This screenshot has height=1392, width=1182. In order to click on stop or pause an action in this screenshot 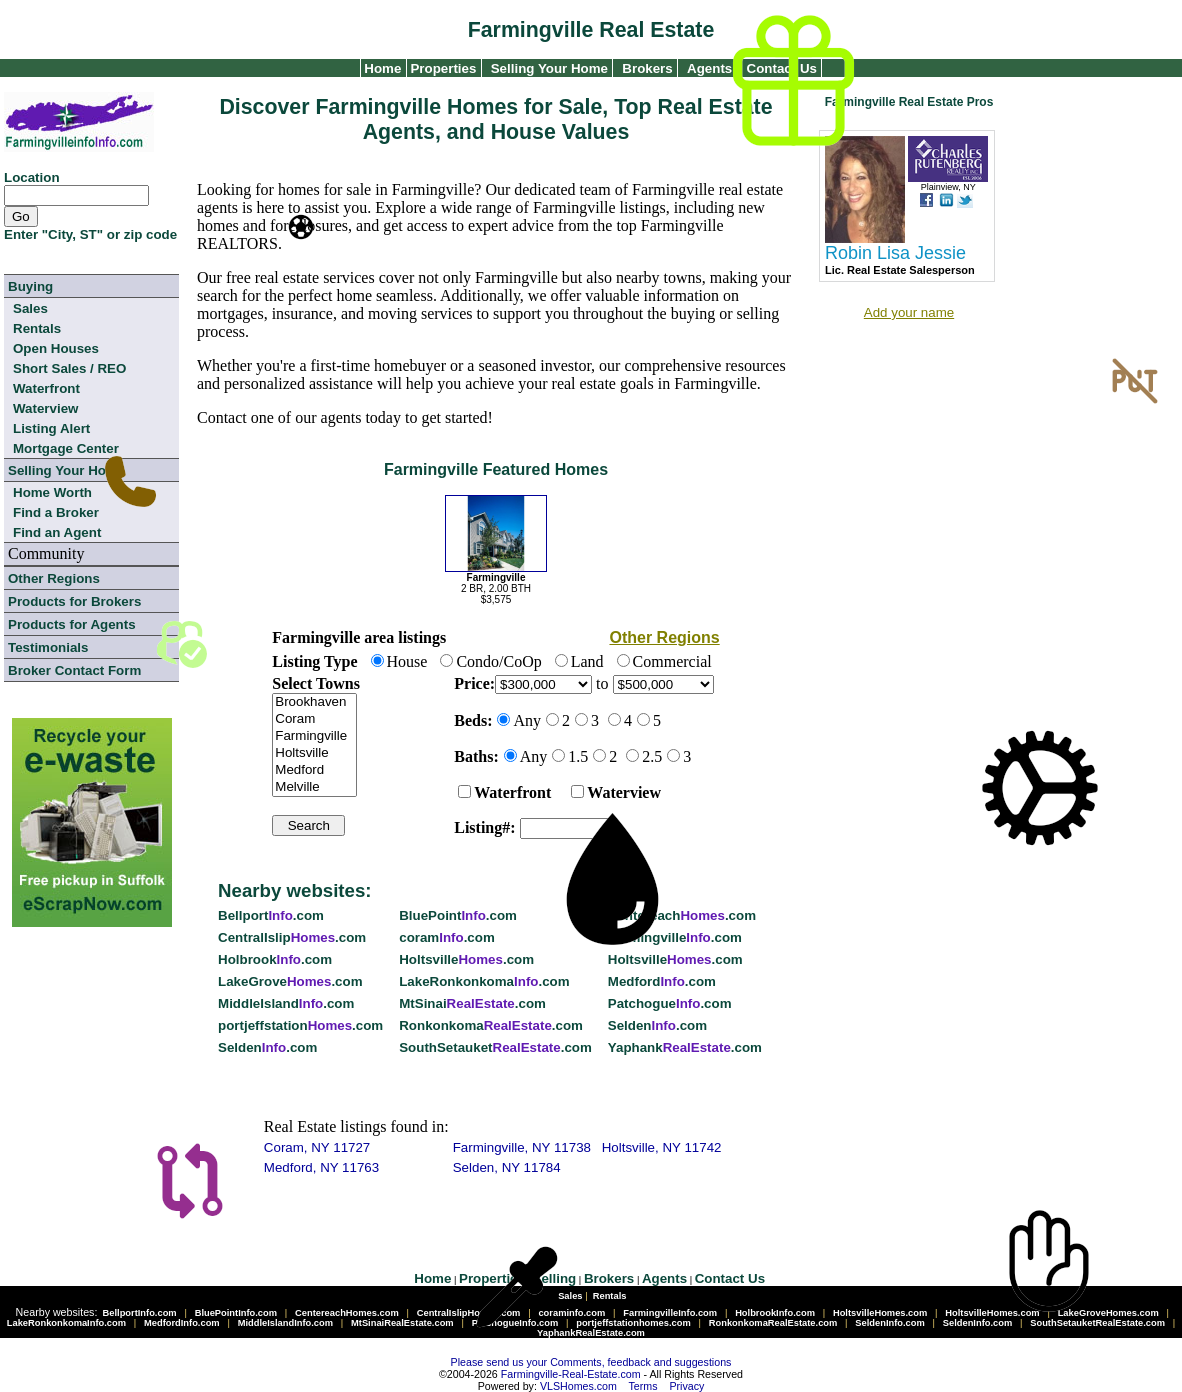, I will do `click(1049, 1261)`.